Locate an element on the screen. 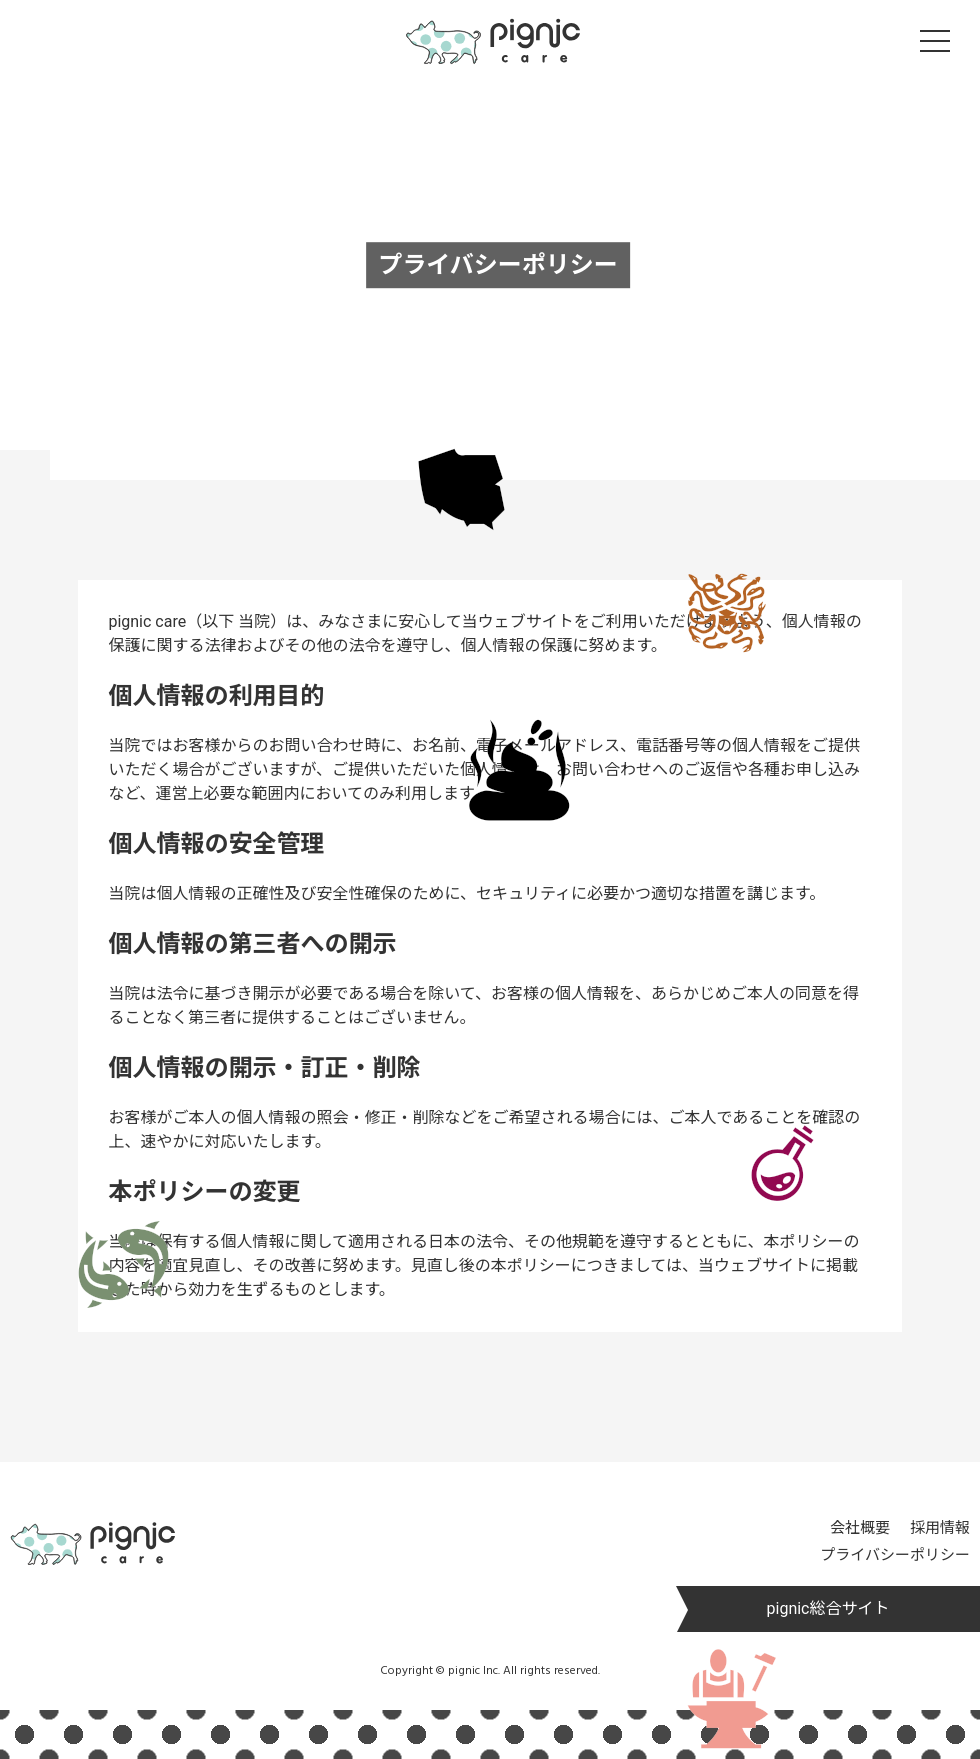 This screenshot has width=980, height=1759. use a health or mana potion is located at coordinates (784, 1163).